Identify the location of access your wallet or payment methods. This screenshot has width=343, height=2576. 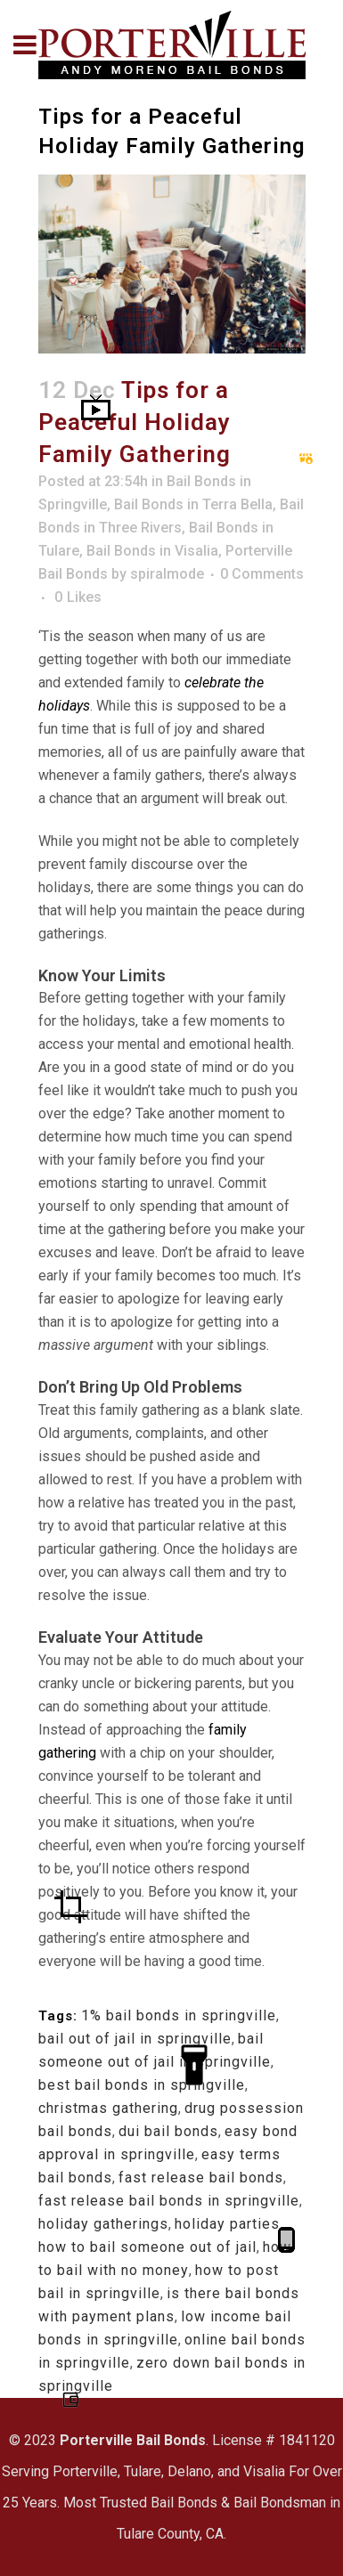
(70, 2400).